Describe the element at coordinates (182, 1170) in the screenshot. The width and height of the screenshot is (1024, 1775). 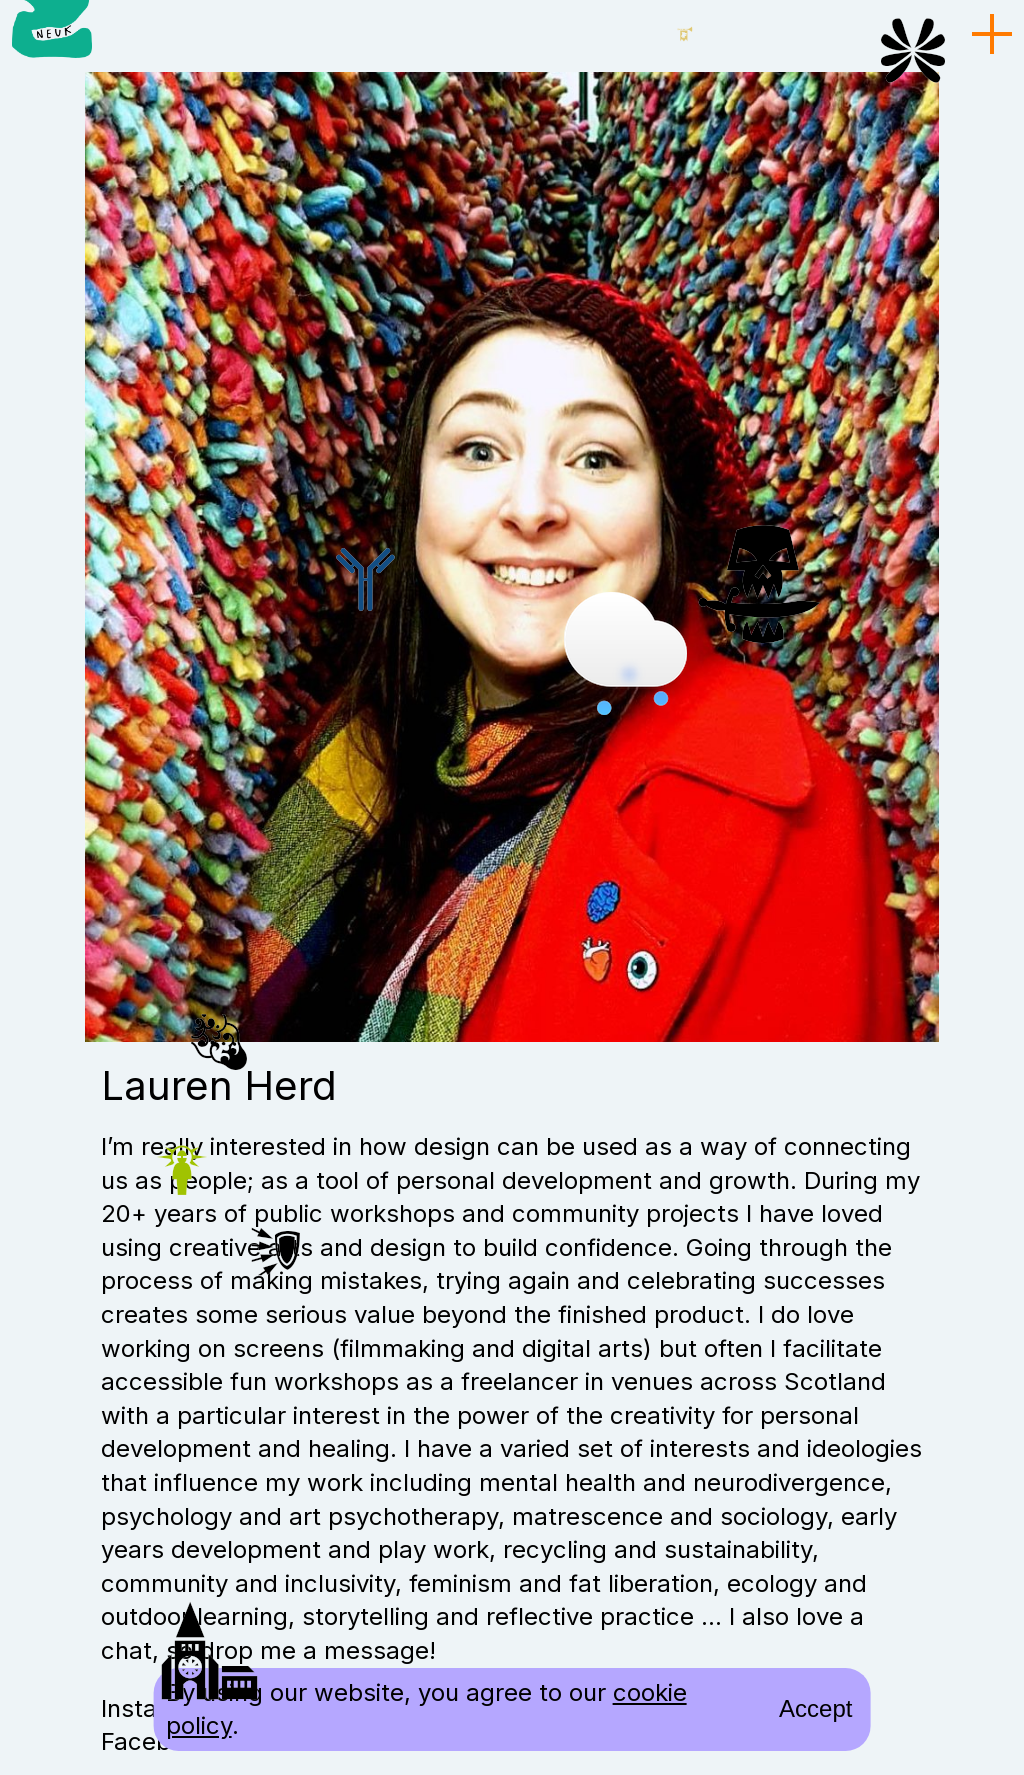
I see `activate rear shield or defensive aura ability` at that location.